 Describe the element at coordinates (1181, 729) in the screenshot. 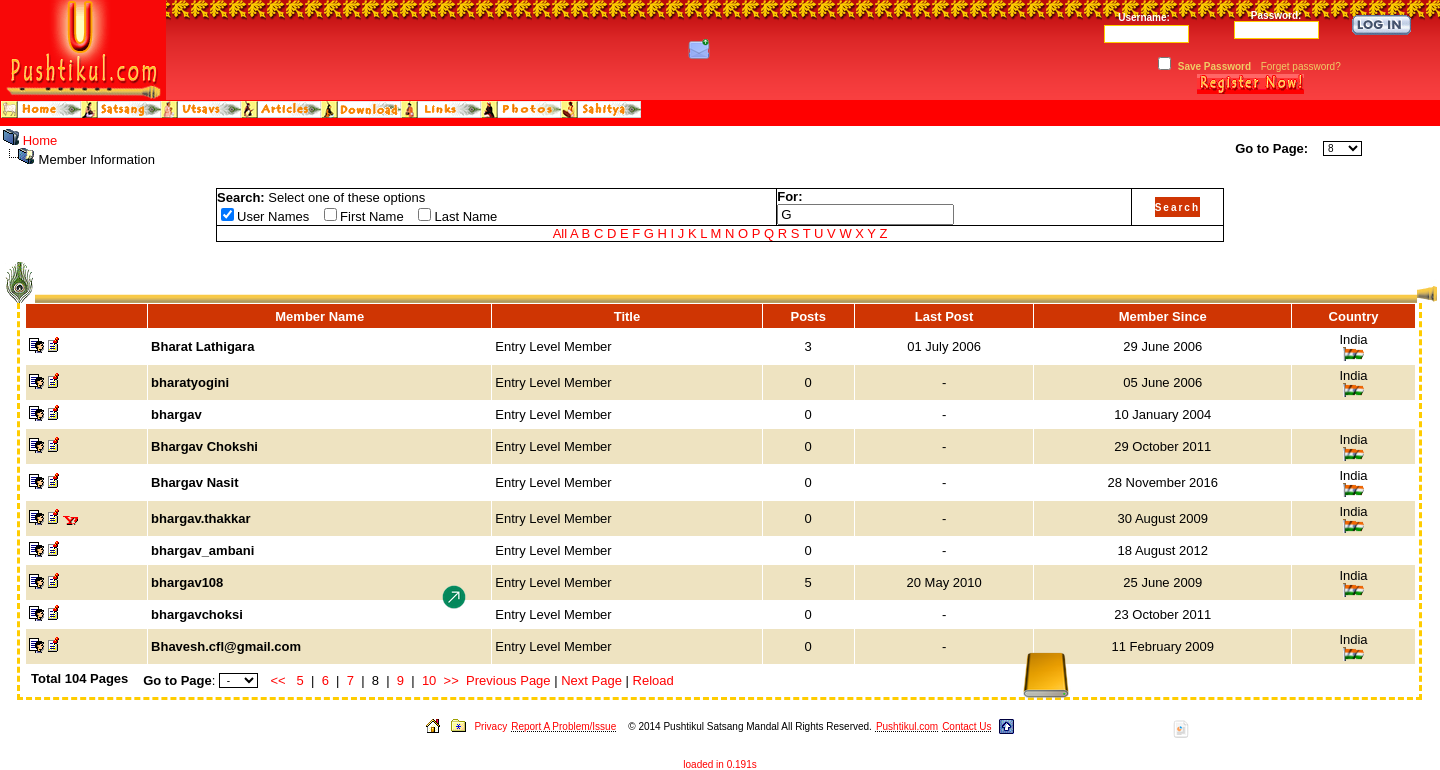

I see `open a presentation file` at that location.